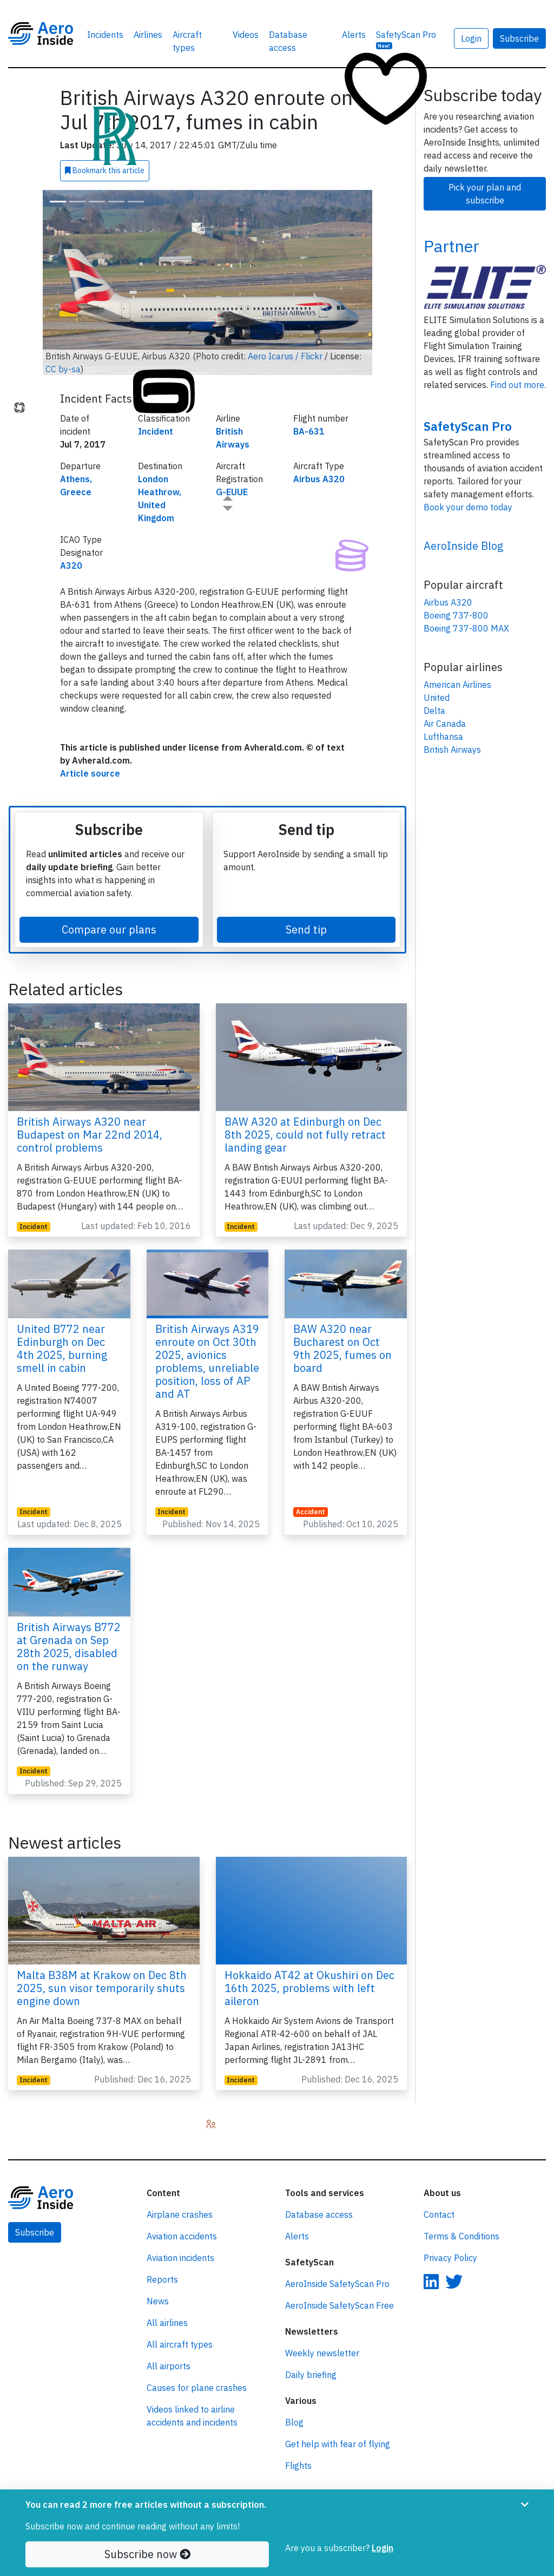 The width and height of the screenshot is (554, 2576). What do you see at coordinates (19, 408) in the screenshot?
I see `Prismic CMS logo` at bounding box center [19, 408].